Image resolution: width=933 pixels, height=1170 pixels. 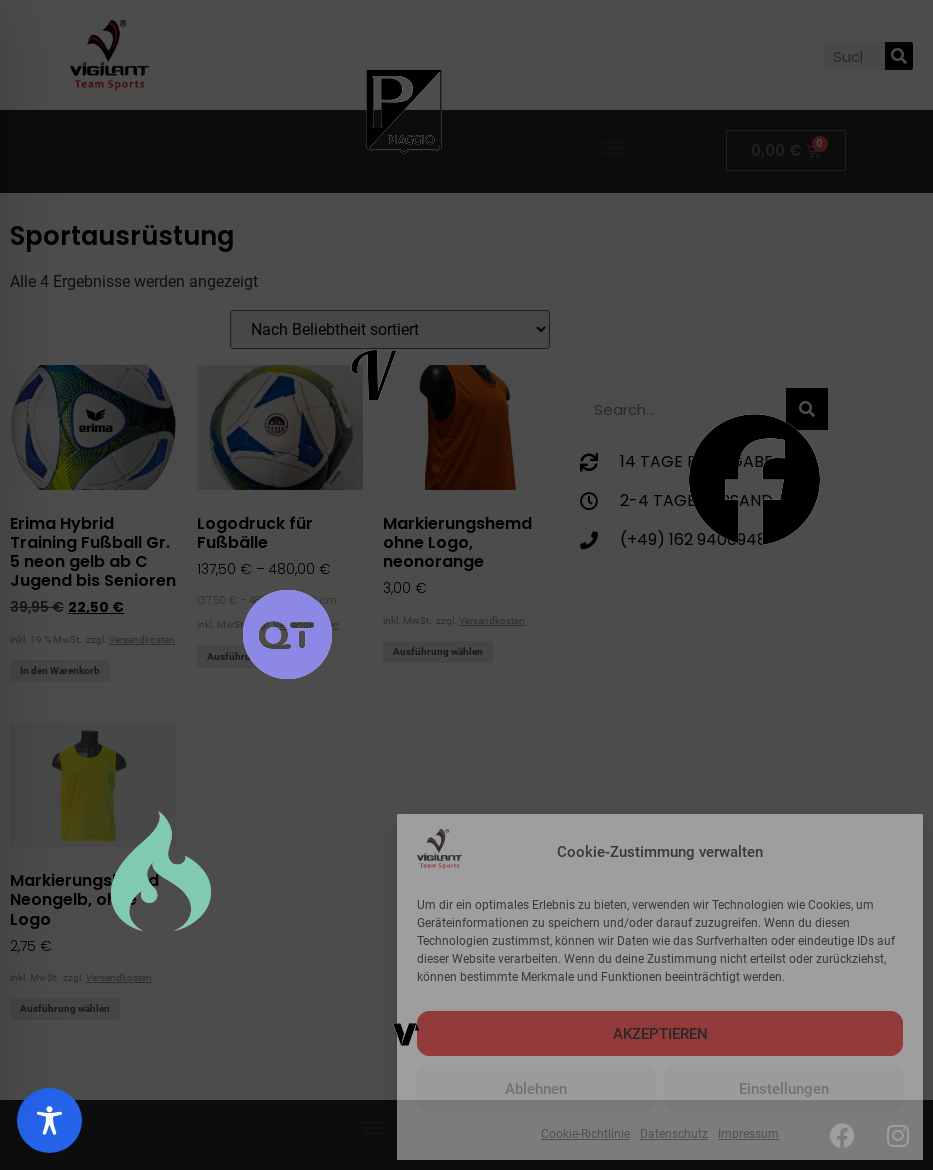 What do you see at coordinates (754, 479) in the screenshot?
I see `open the Facebook app` at bounding box center [754, 479].